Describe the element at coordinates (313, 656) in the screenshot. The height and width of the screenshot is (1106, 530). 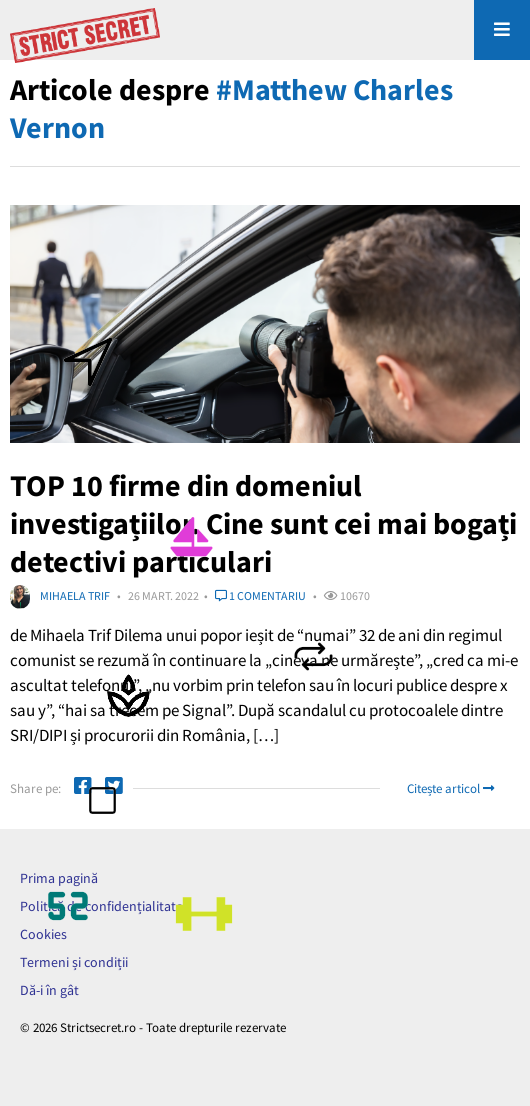
I see `enable repeat or loop playback` at that location.